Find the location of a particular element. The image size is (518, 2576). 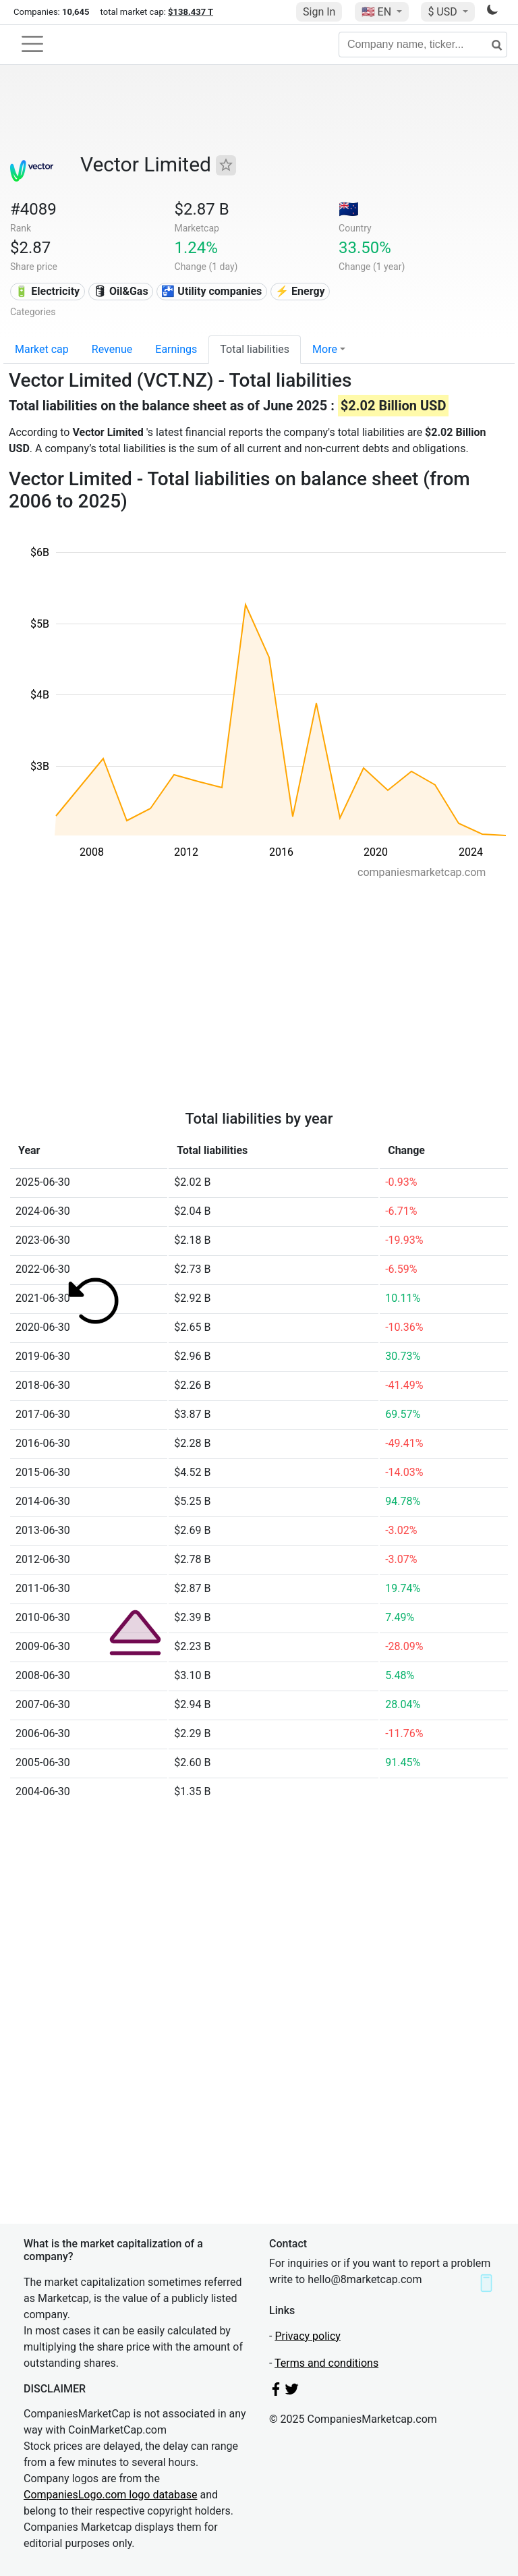

eject media or disc is located at coordinates (135, 1635).